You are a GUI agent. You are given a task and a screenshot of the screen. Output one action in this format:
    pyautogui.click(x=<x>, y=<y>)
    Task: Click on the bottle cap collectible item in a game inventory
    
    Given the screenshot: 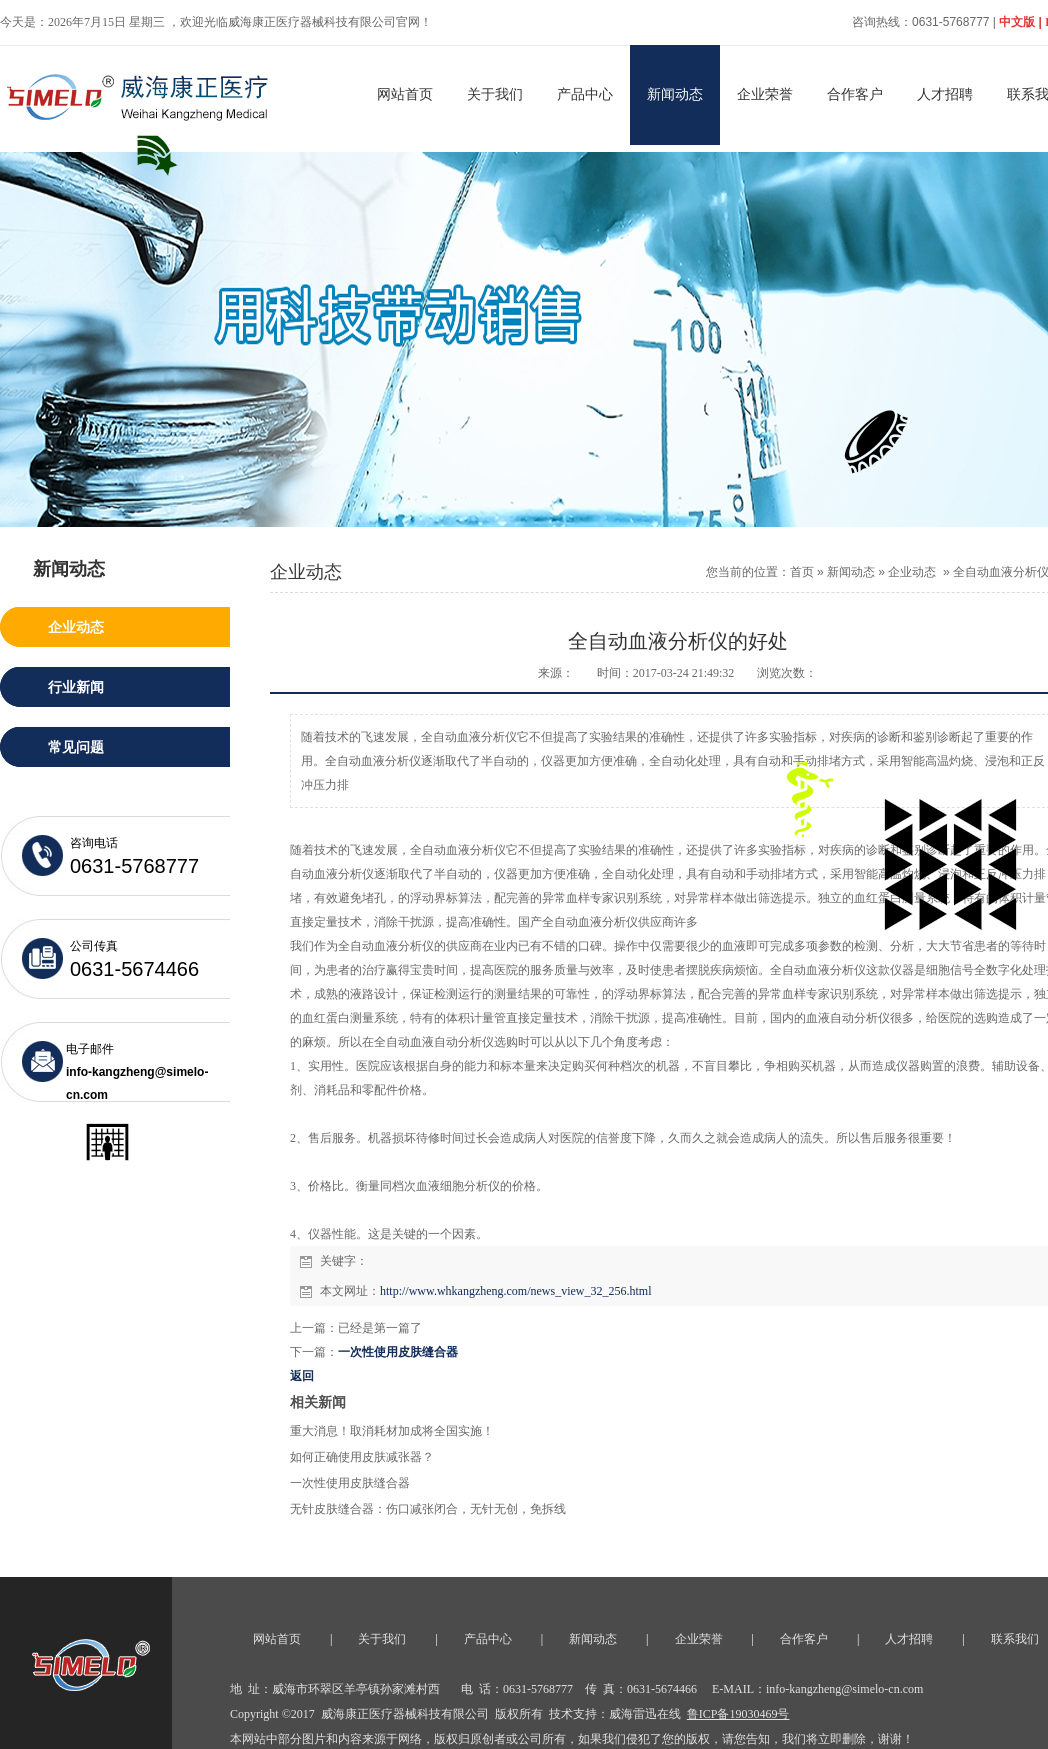 What is the action you would take?
    pyautogui.click(x=876, y=441)
    